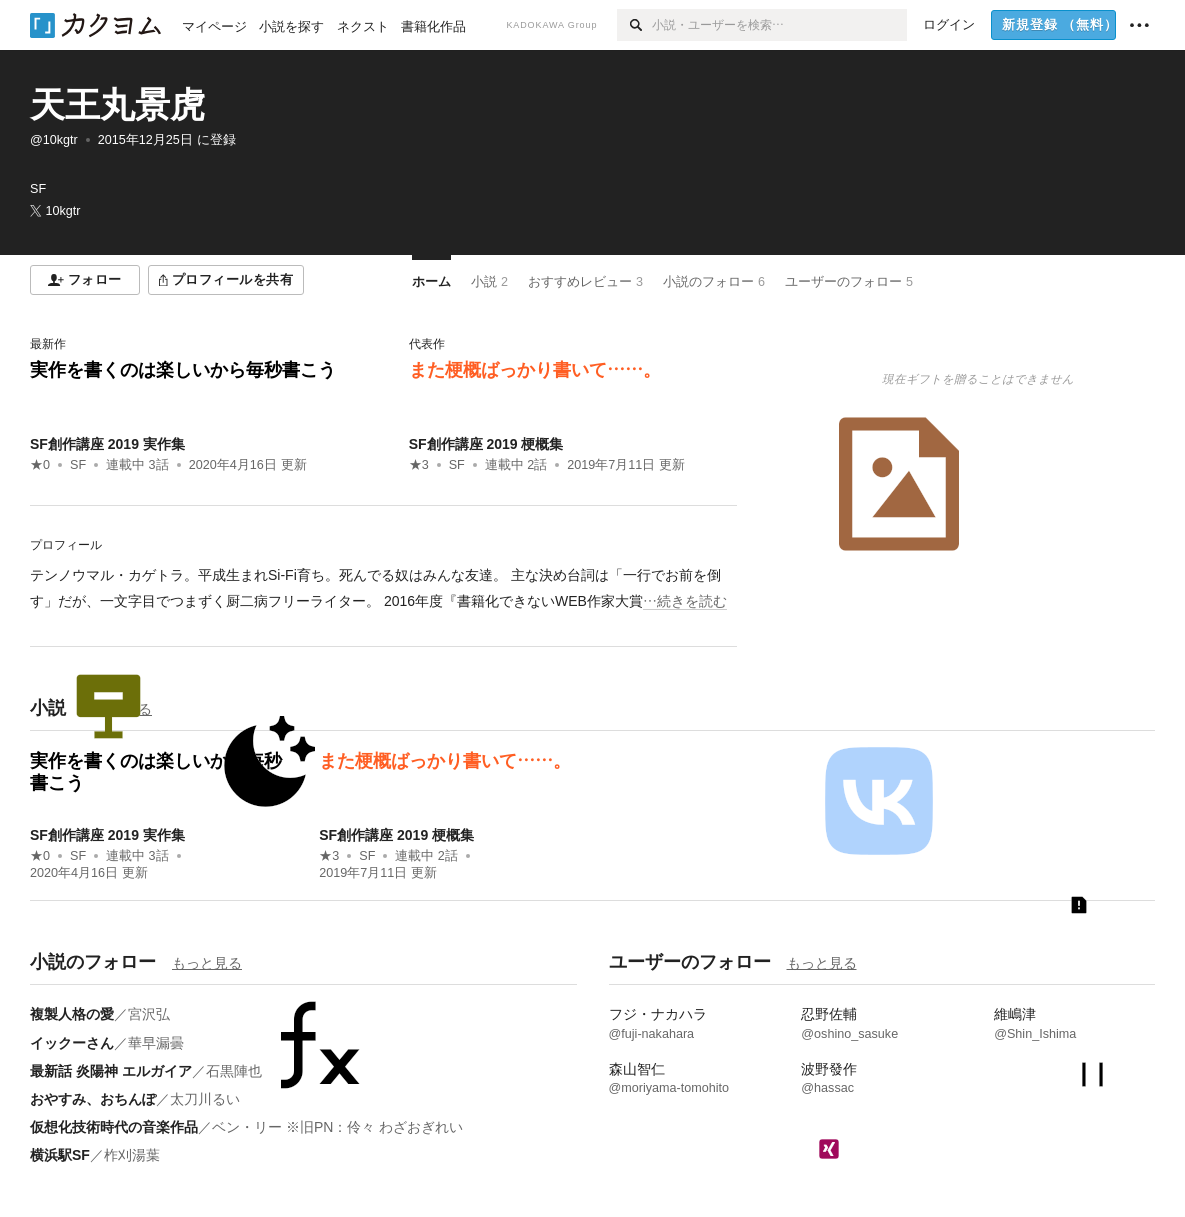  I want to click on indicates a reserved or held item, so click(108, 706).